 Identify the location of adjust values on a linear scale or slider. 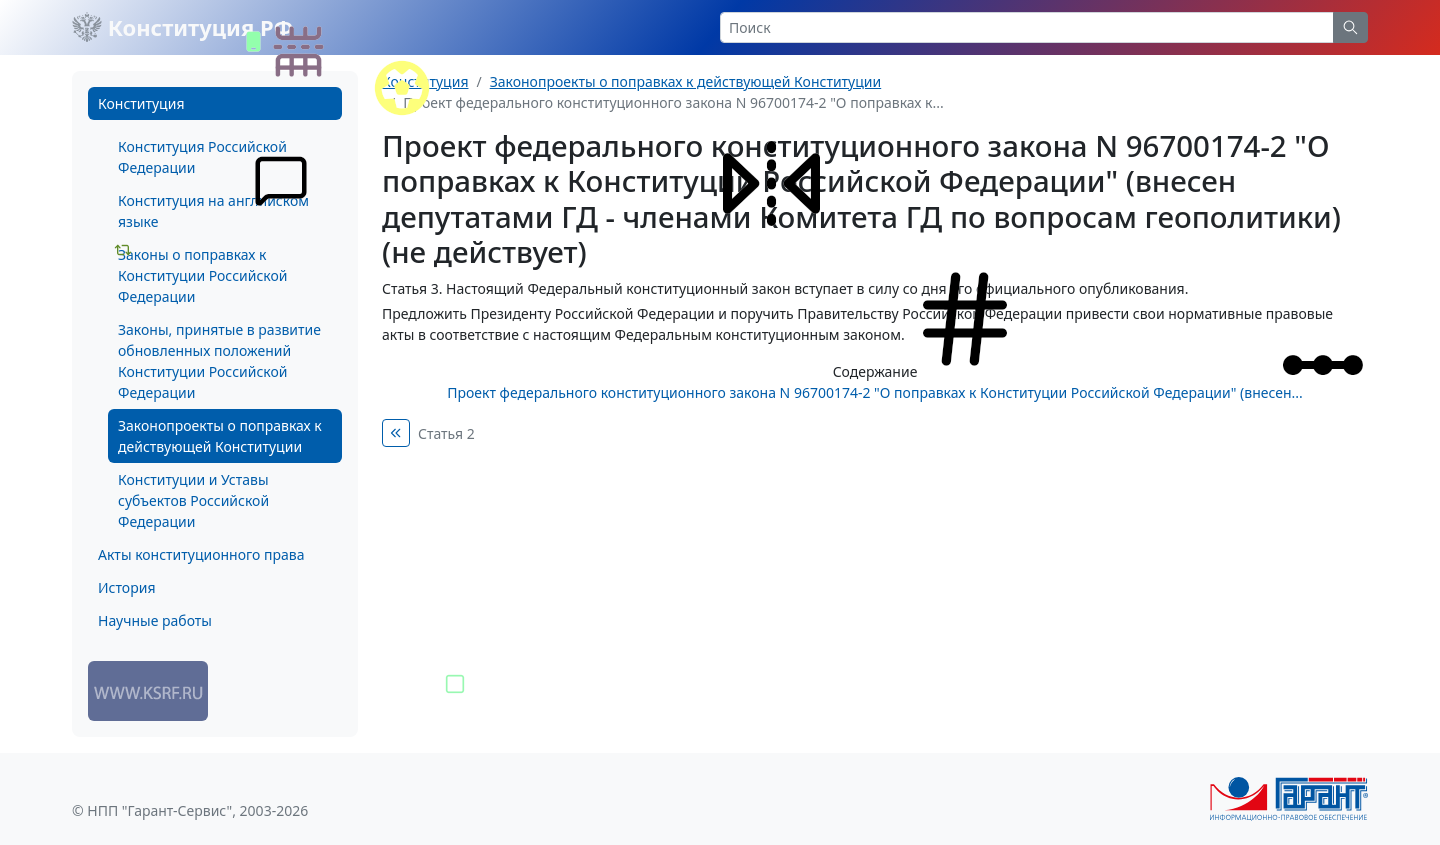
(1323, 365).